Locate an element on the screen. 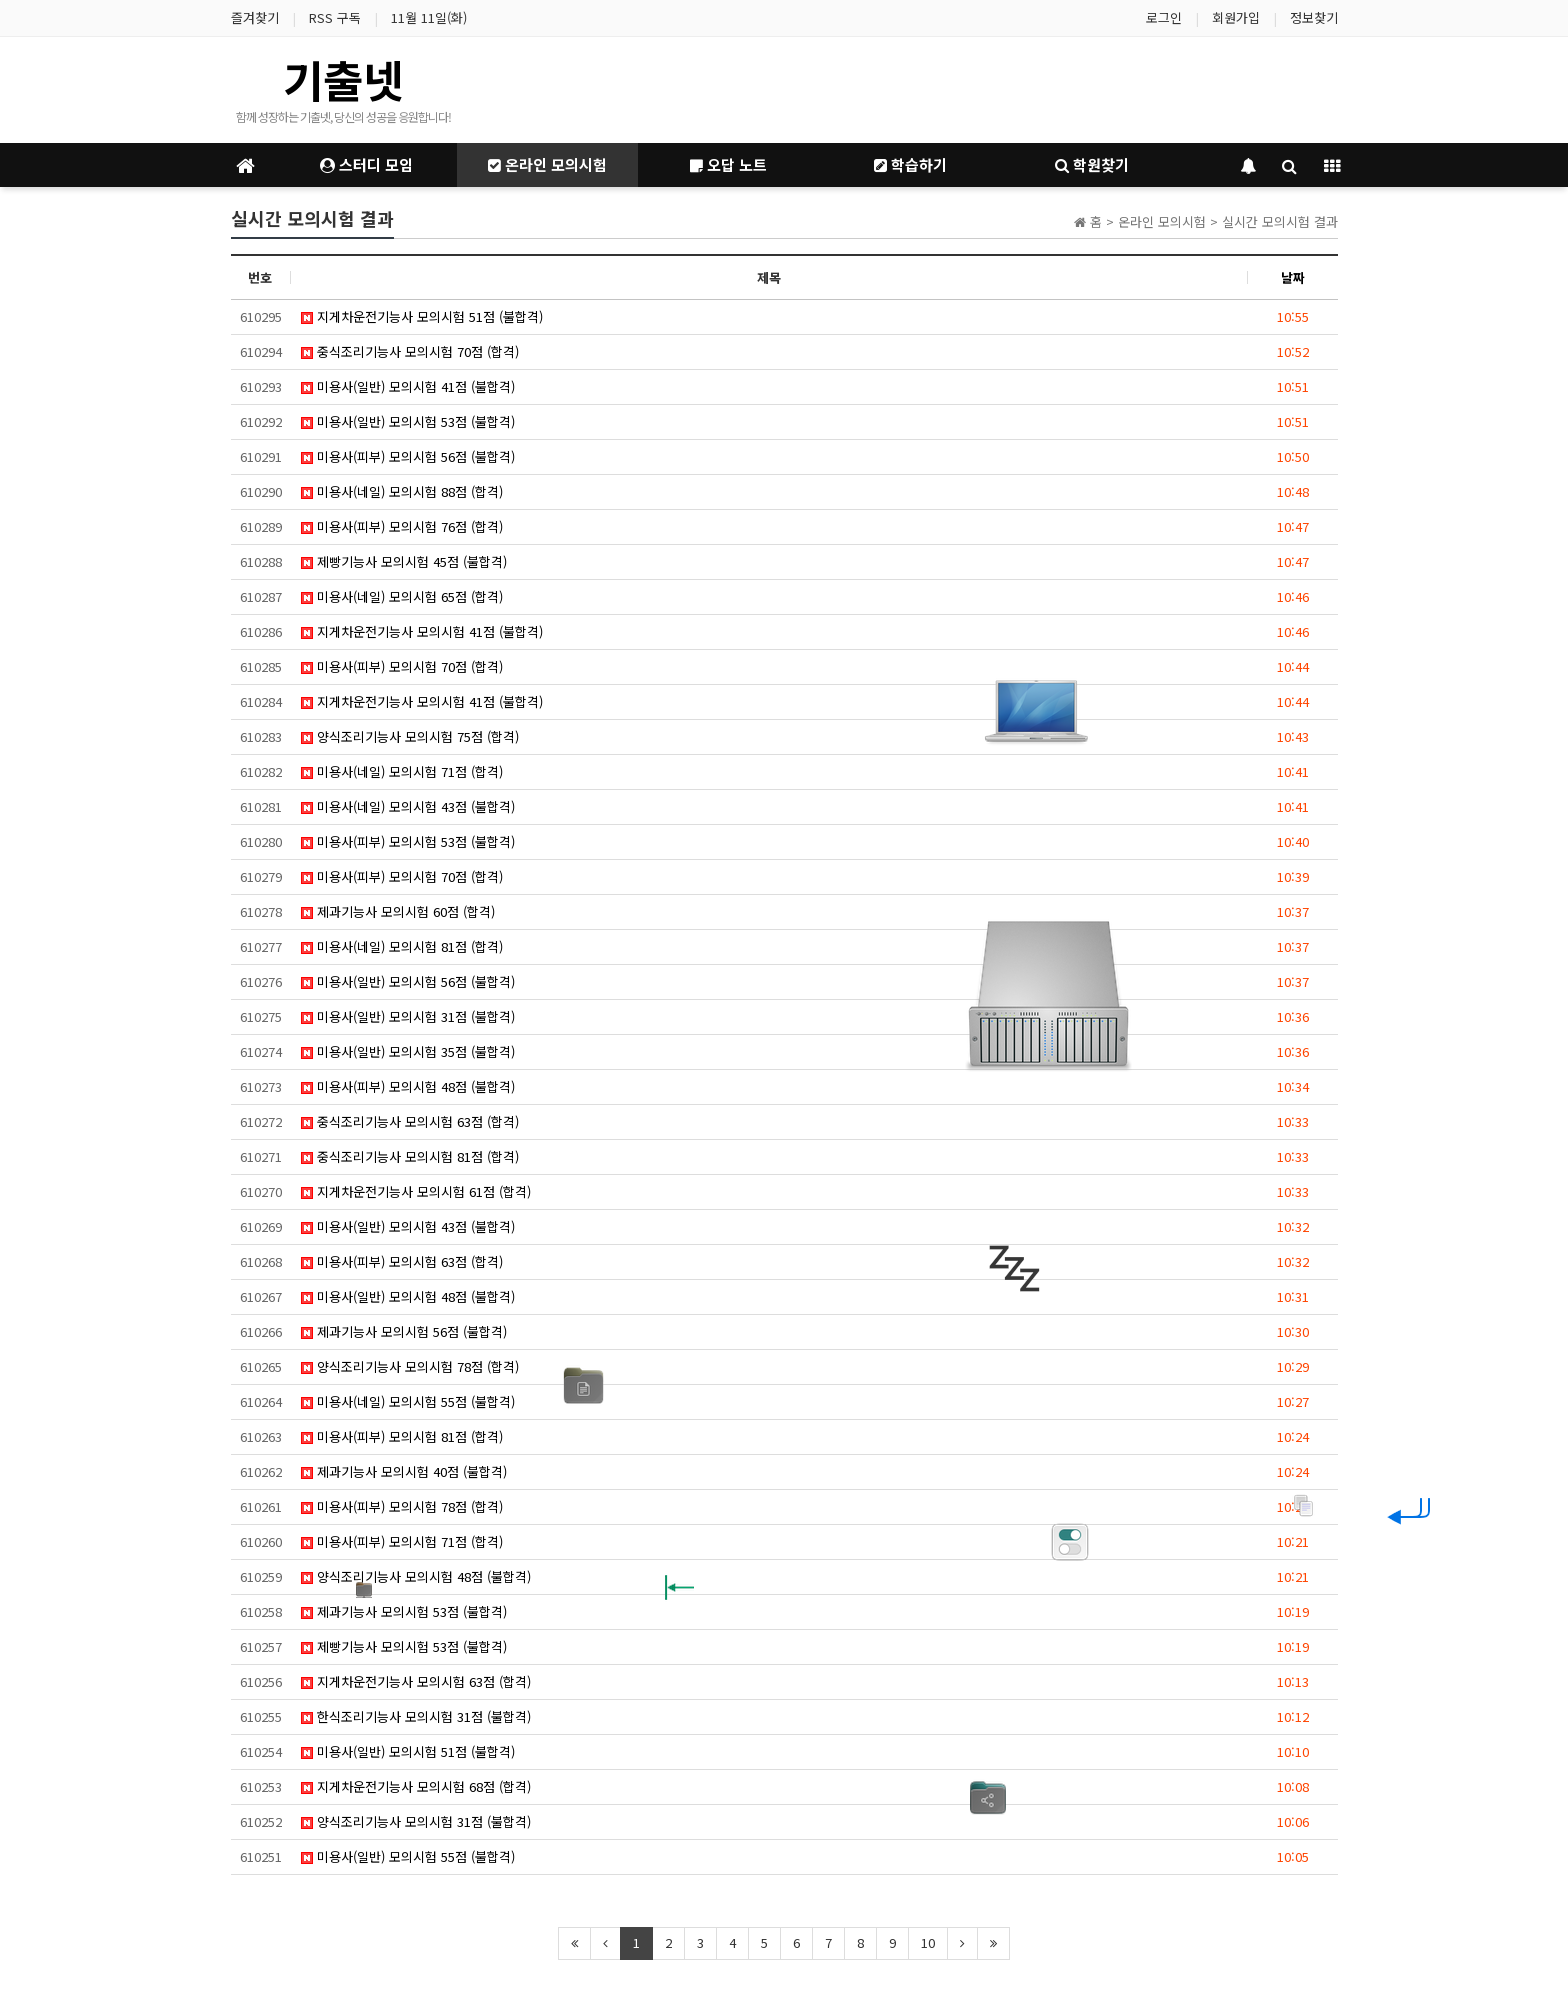 This screenshot has width=1568, height=2006. indicates disk is in standby/sleep mode is located at coordinates (1012, 1268).